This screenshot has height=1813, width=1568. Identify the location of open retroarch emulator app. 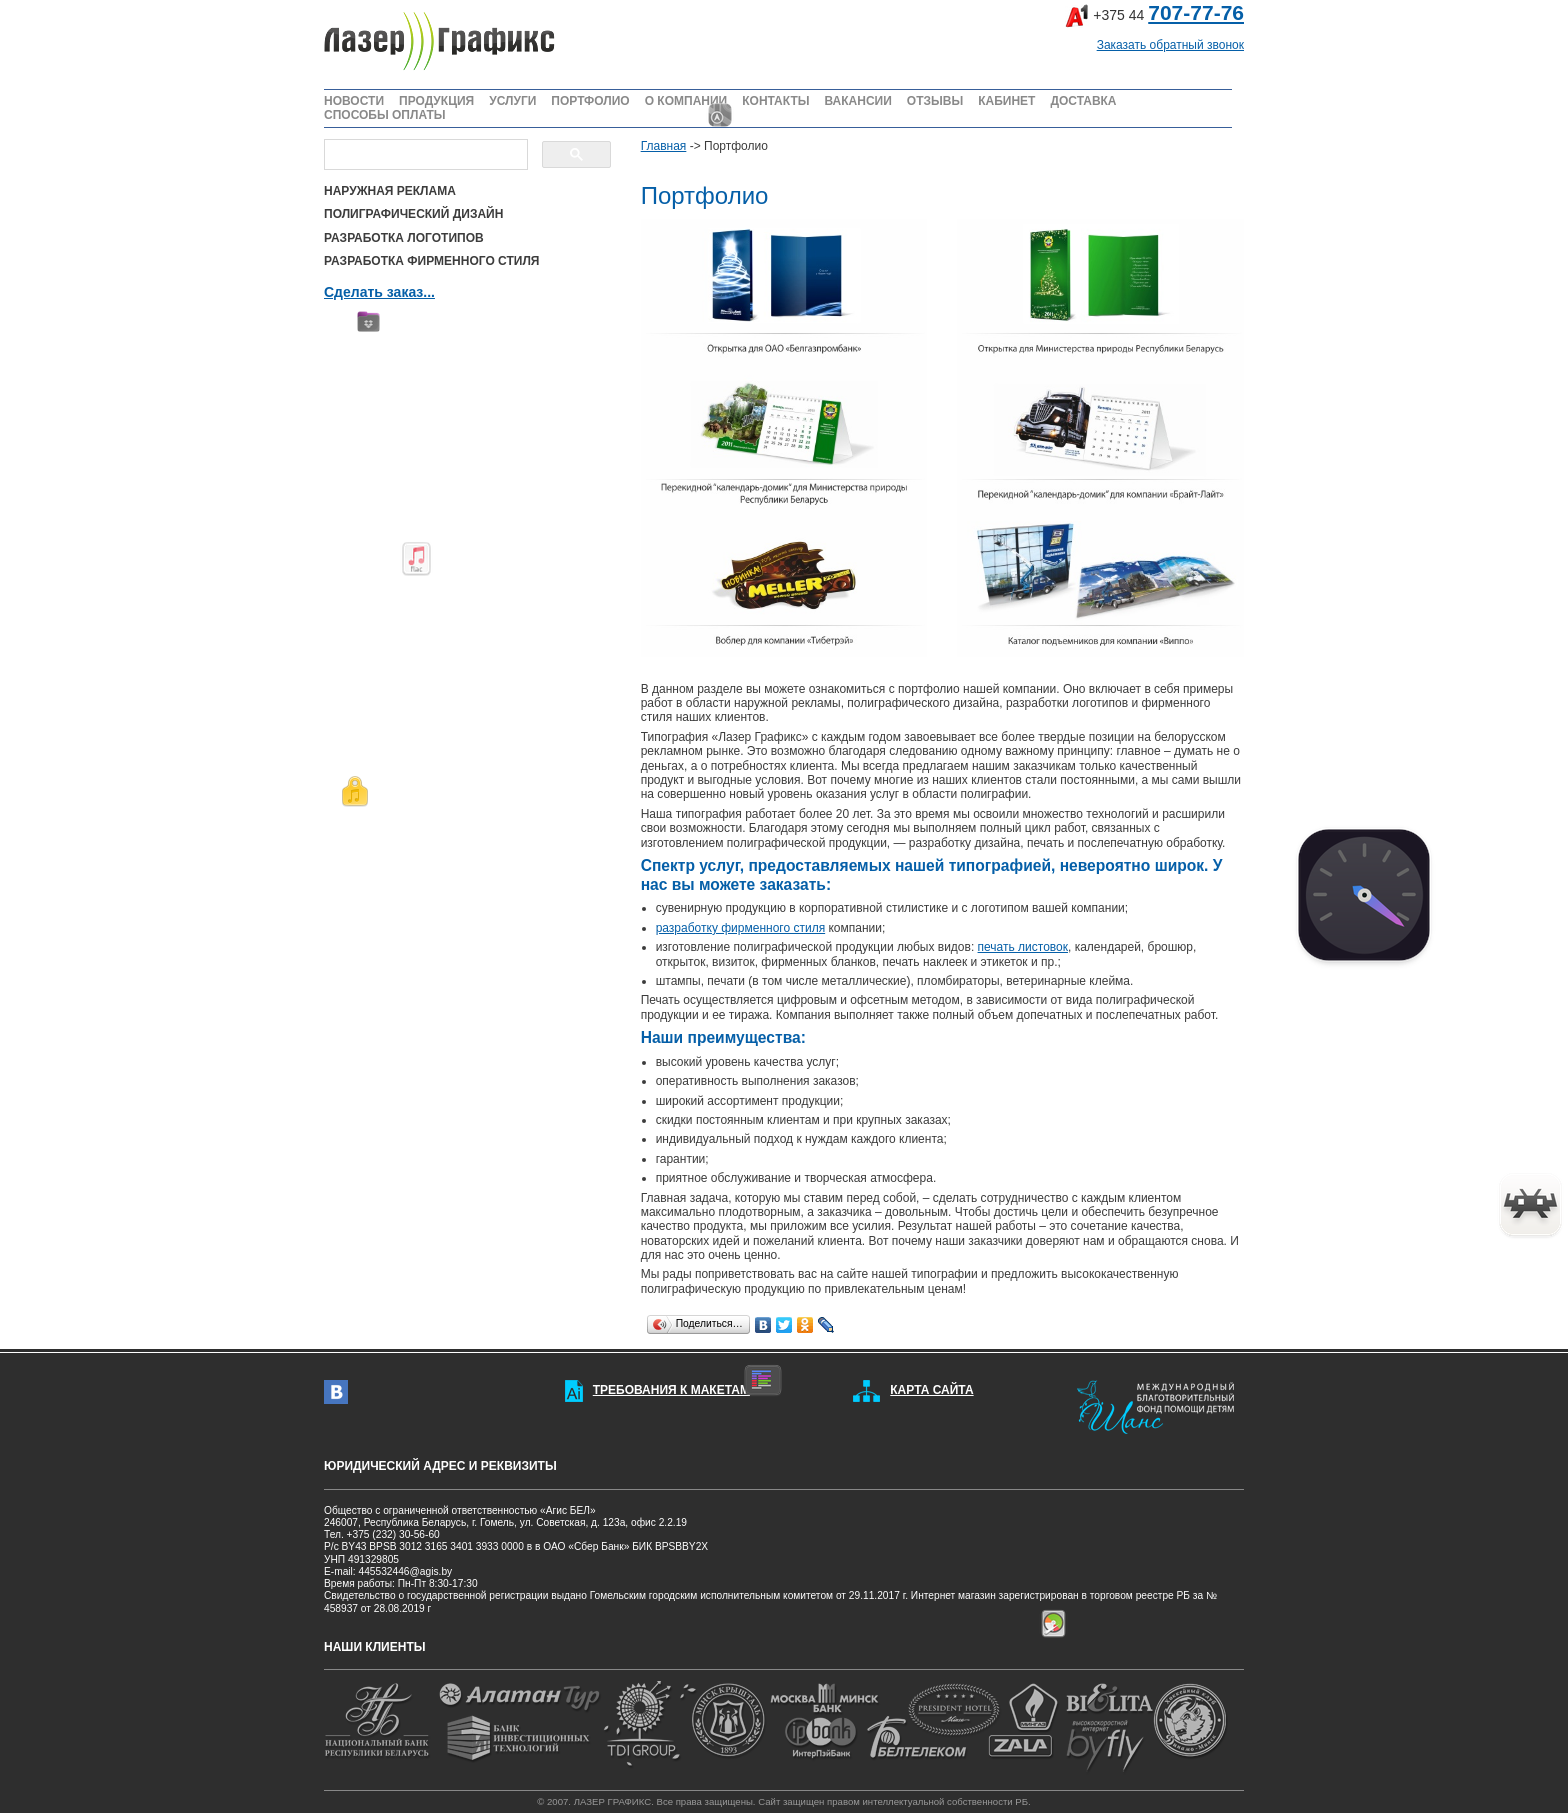
(1530, 1204).